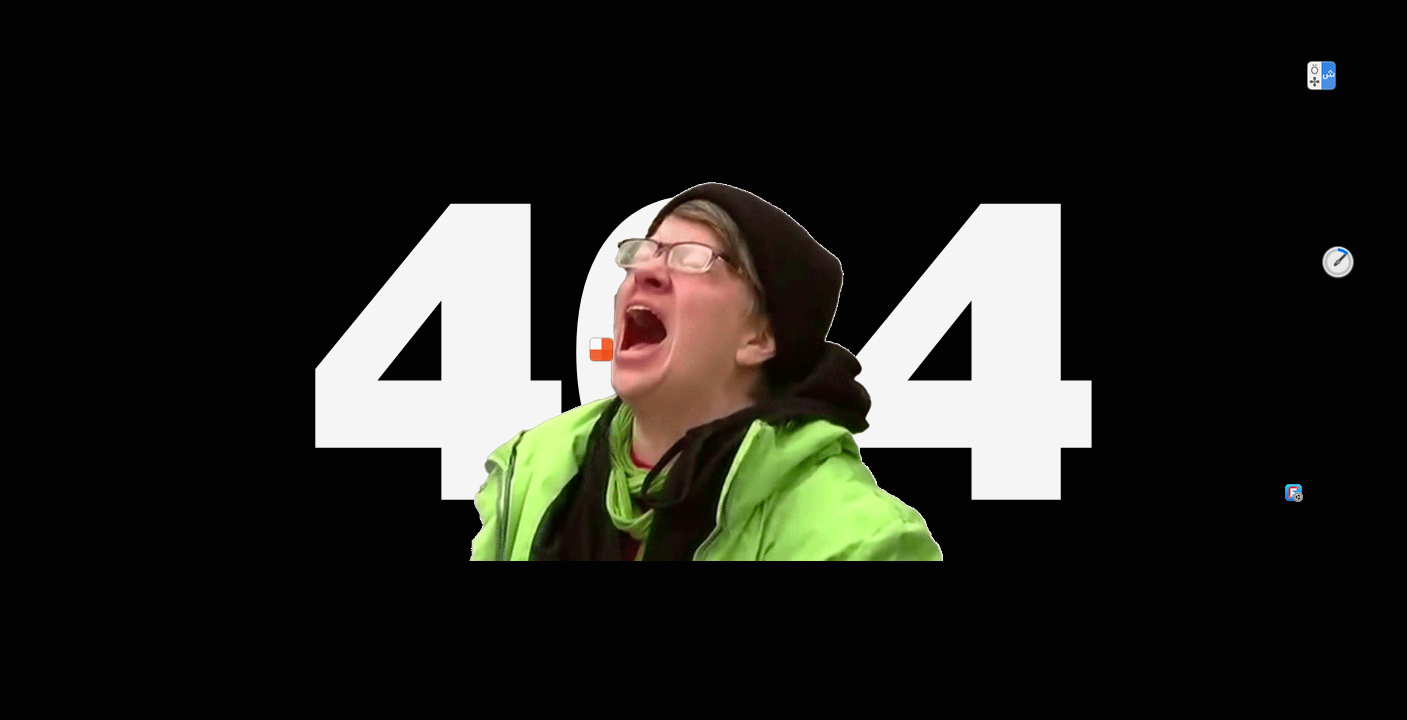 This screenshot has height=720, width=1407. Describe the element at coordinates (1293, 492) in the screenshot. I see `open FreeCAD Link application` at that location.